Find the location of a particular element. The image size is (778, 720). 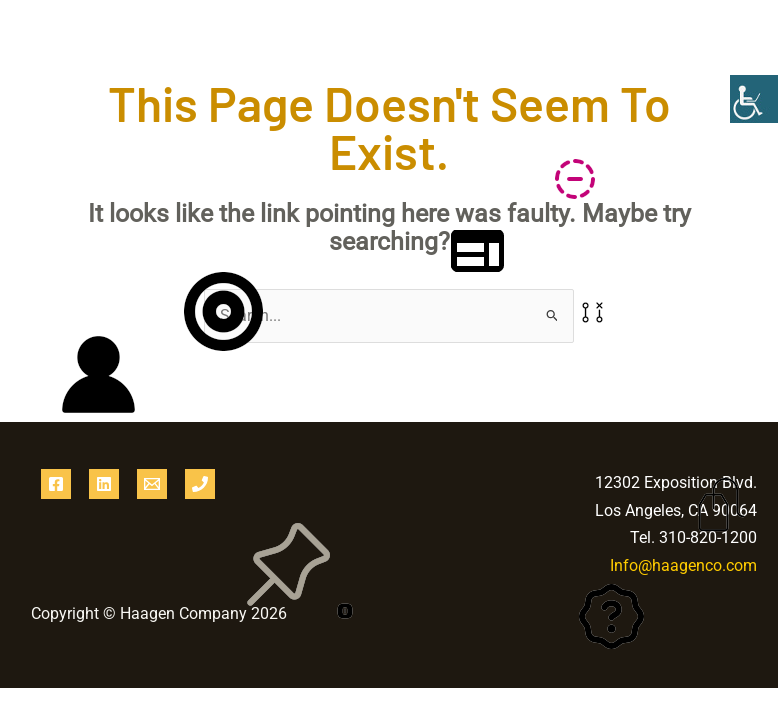

indicates unverified status or identity is located at coordinates (611, 616).